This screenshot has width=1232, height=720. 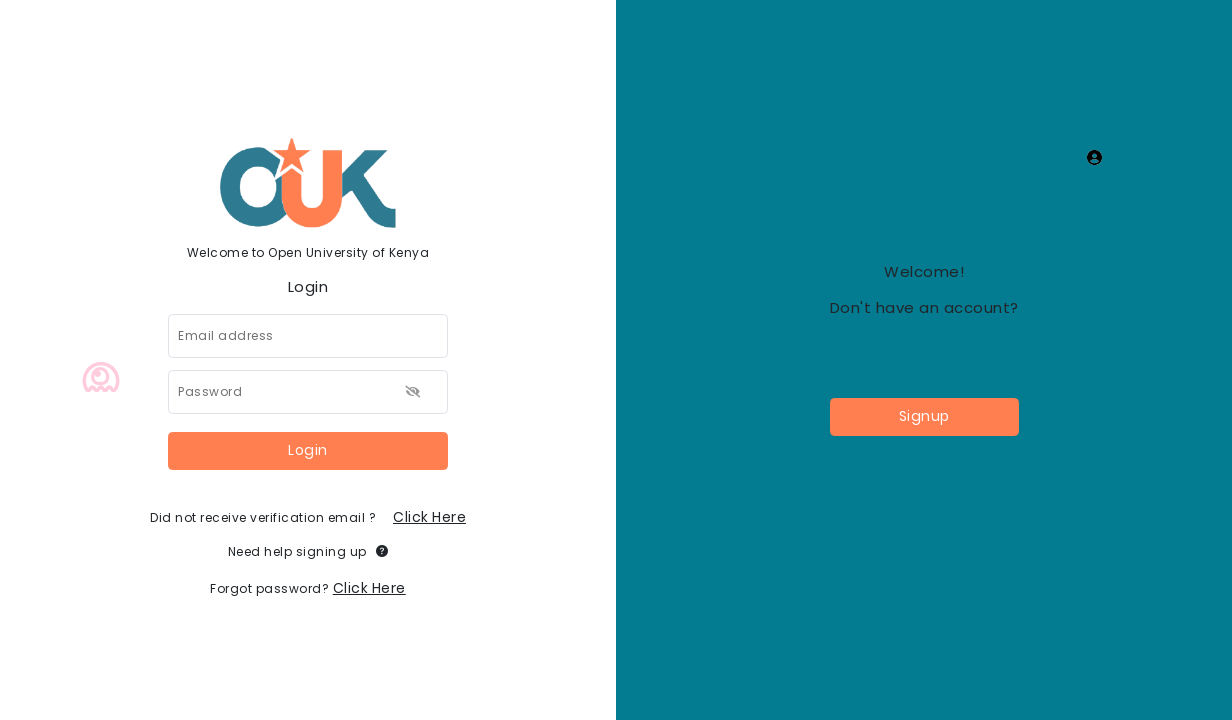 I want to click on livewire framework branding, so click(x=101, y=377).